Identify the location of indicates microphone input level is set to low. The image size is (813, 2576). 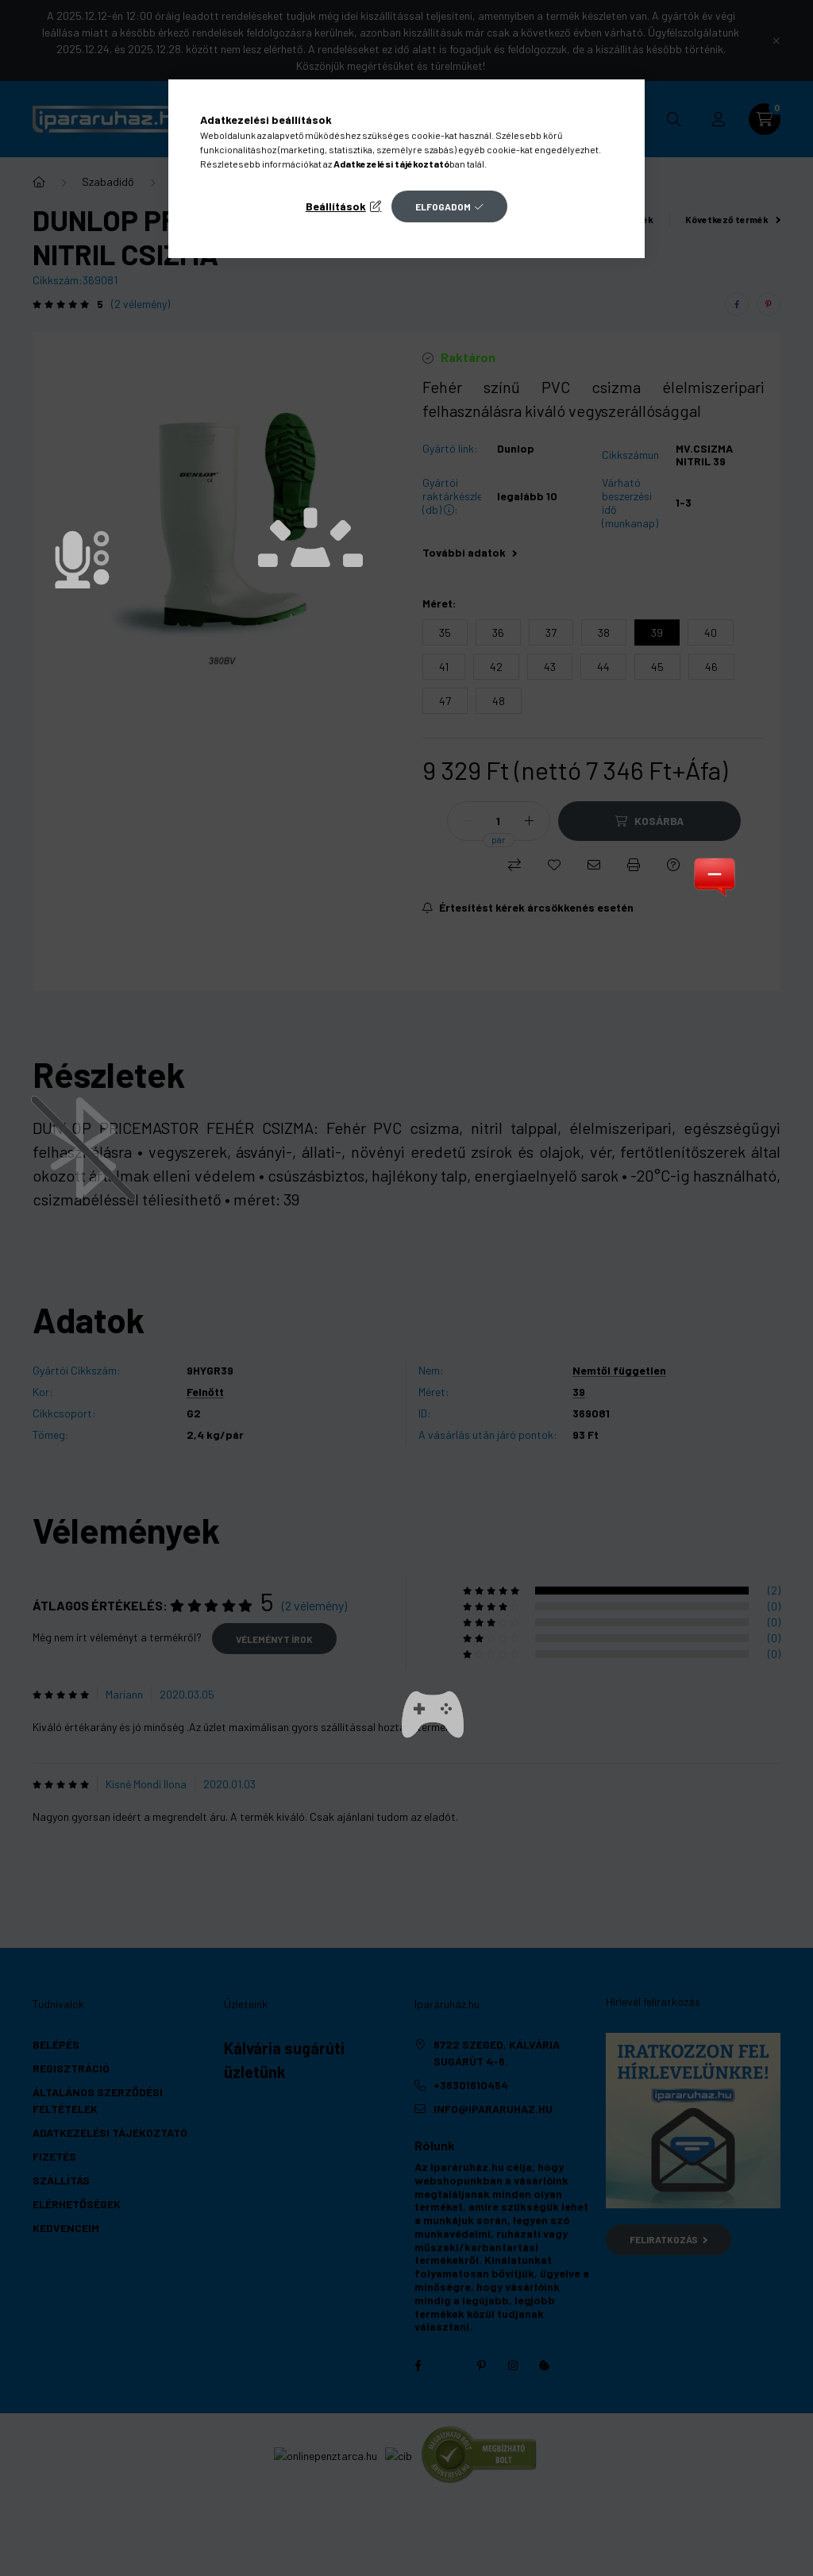
(82, 557).